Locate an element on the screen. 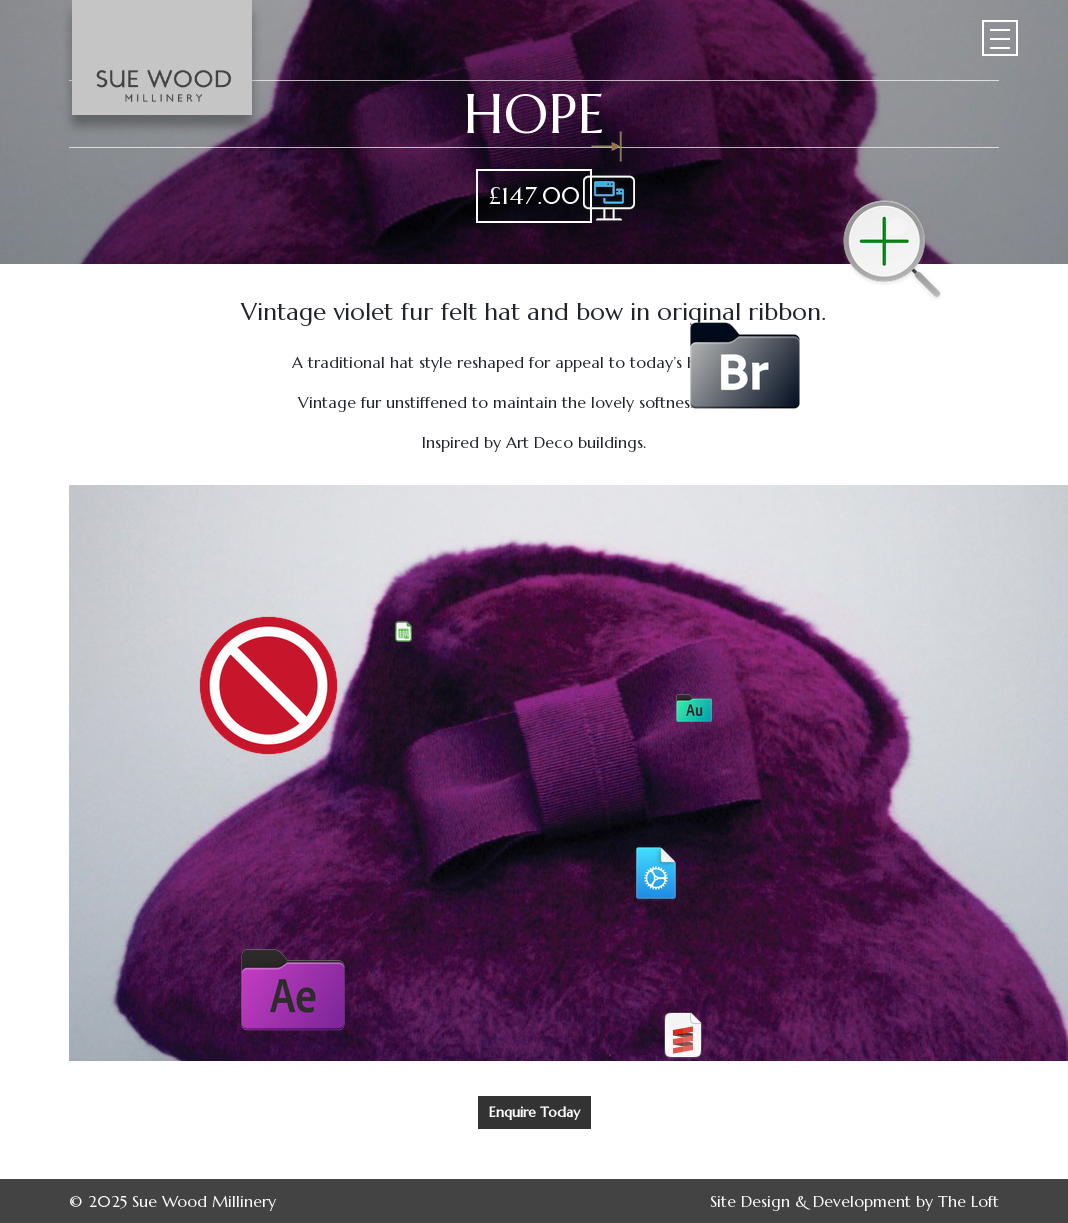 Image resolution: width=1068 pixels, height=1223 pixels. open Adobe Audition project files folder is located at coordinates (694, 709).